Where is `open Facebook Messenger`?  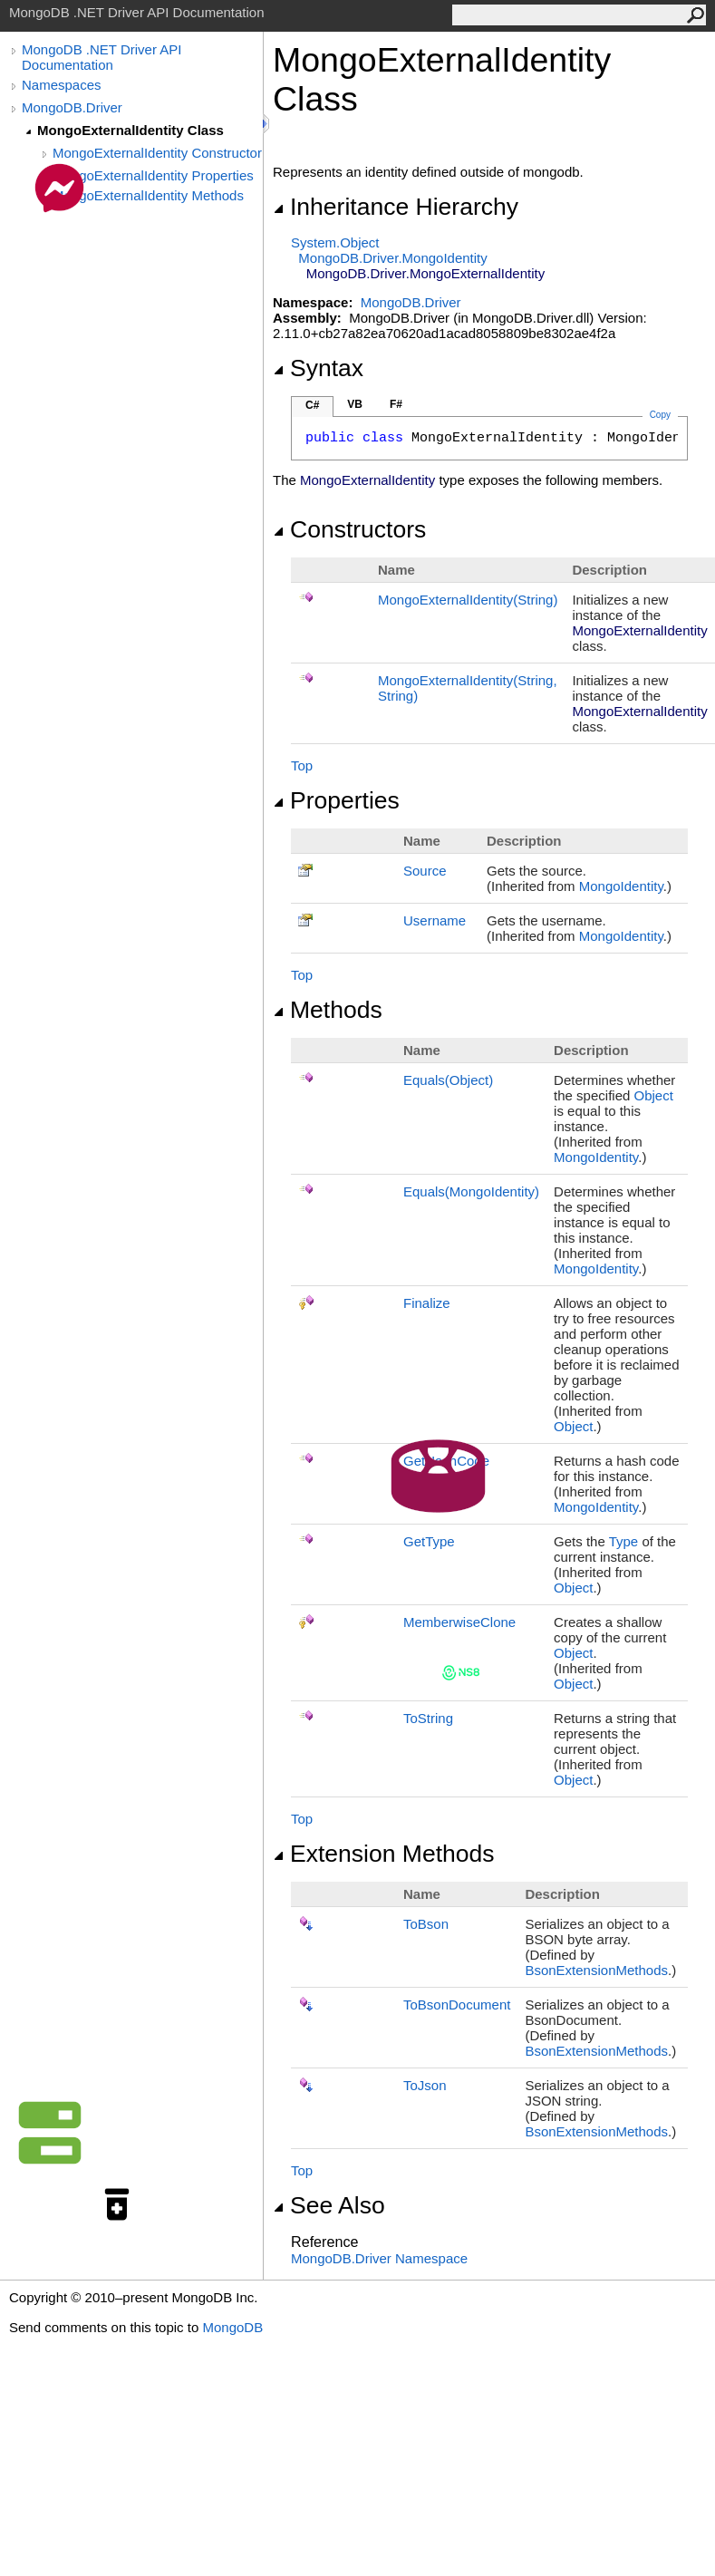 open Facebook Messenger is located at coordinates (59, 188).